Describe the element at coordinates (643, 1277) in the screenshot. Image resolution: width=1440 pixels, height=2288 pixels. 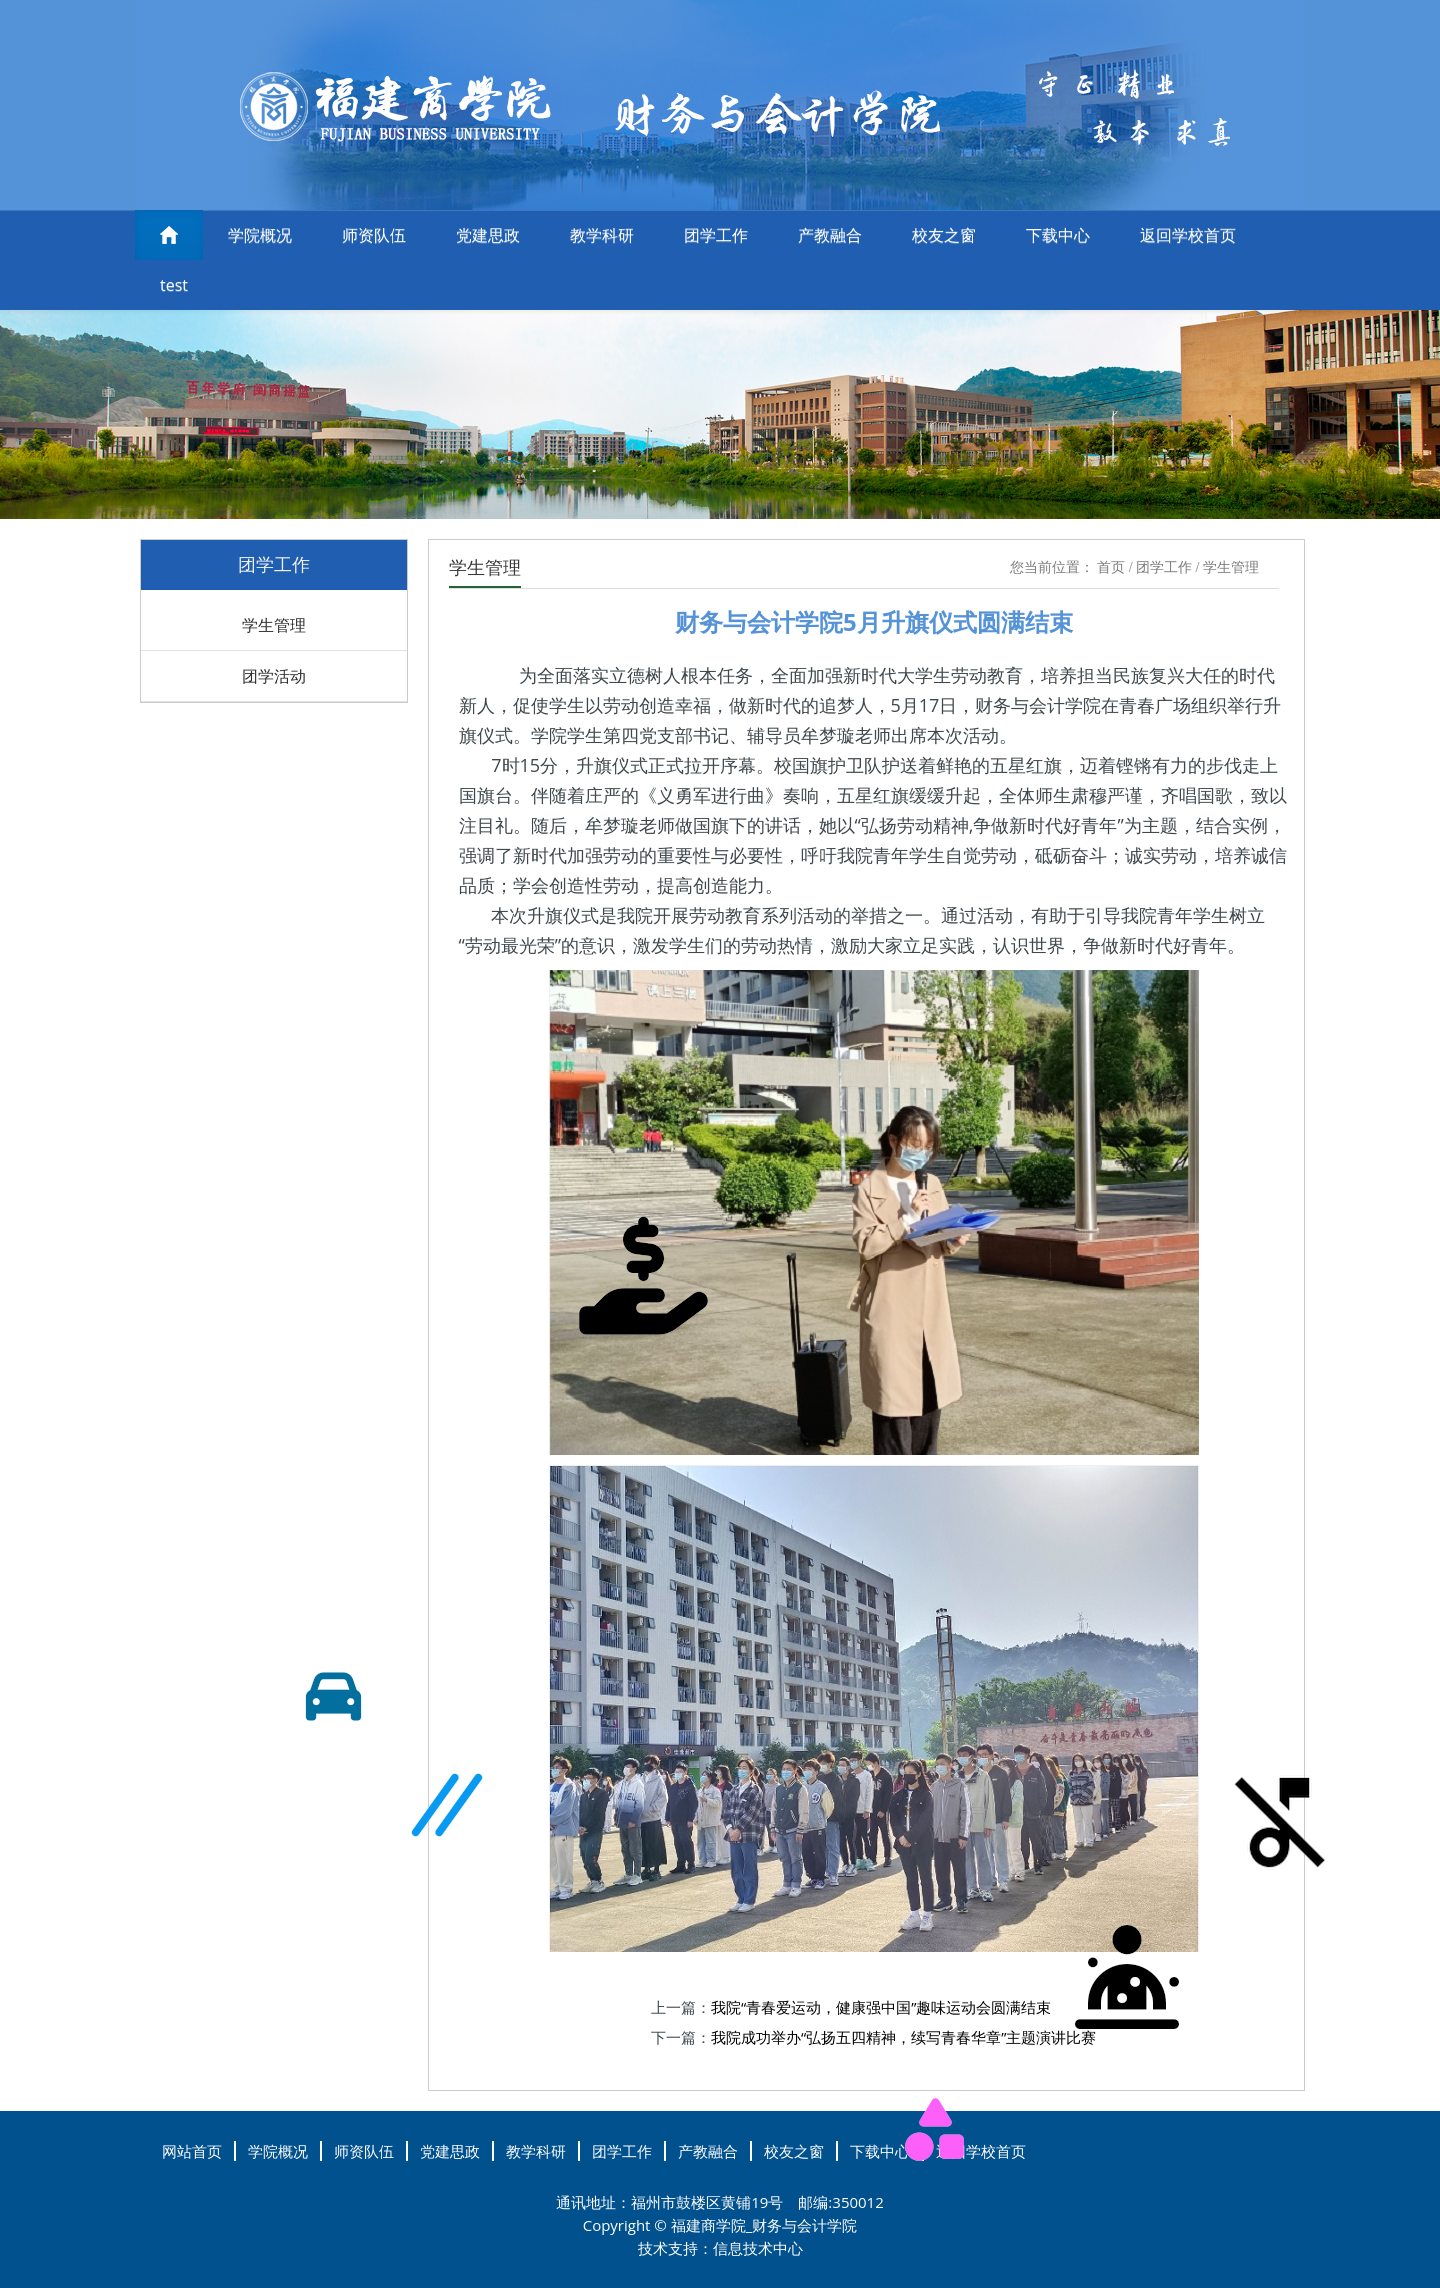
I see `make a payment or donation` at that location.